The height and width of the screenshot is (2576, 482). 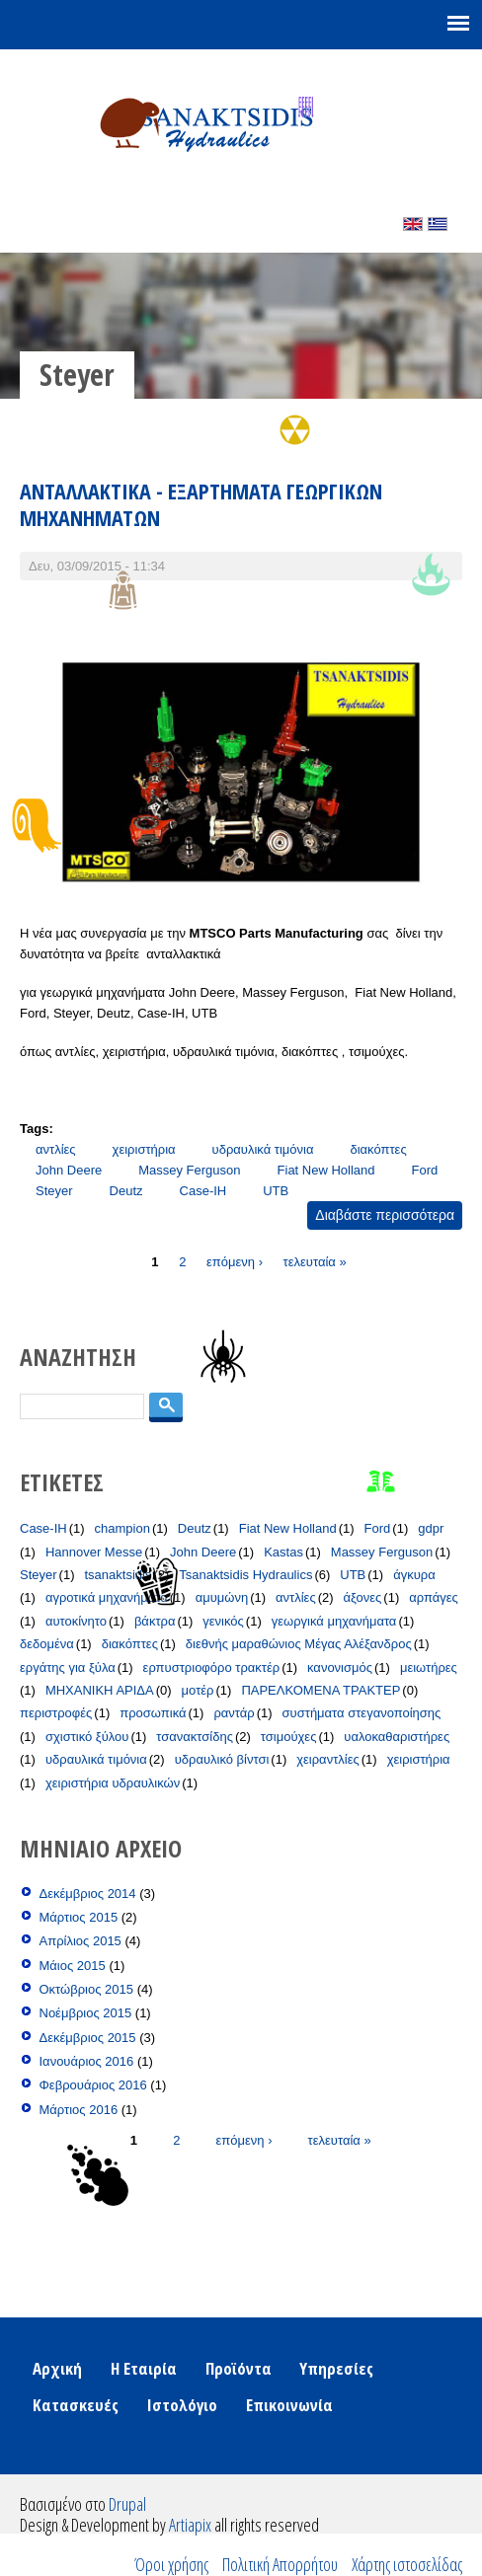 I want to click on access fire pit or bonfire feature in game, so click(x=431, y=574).